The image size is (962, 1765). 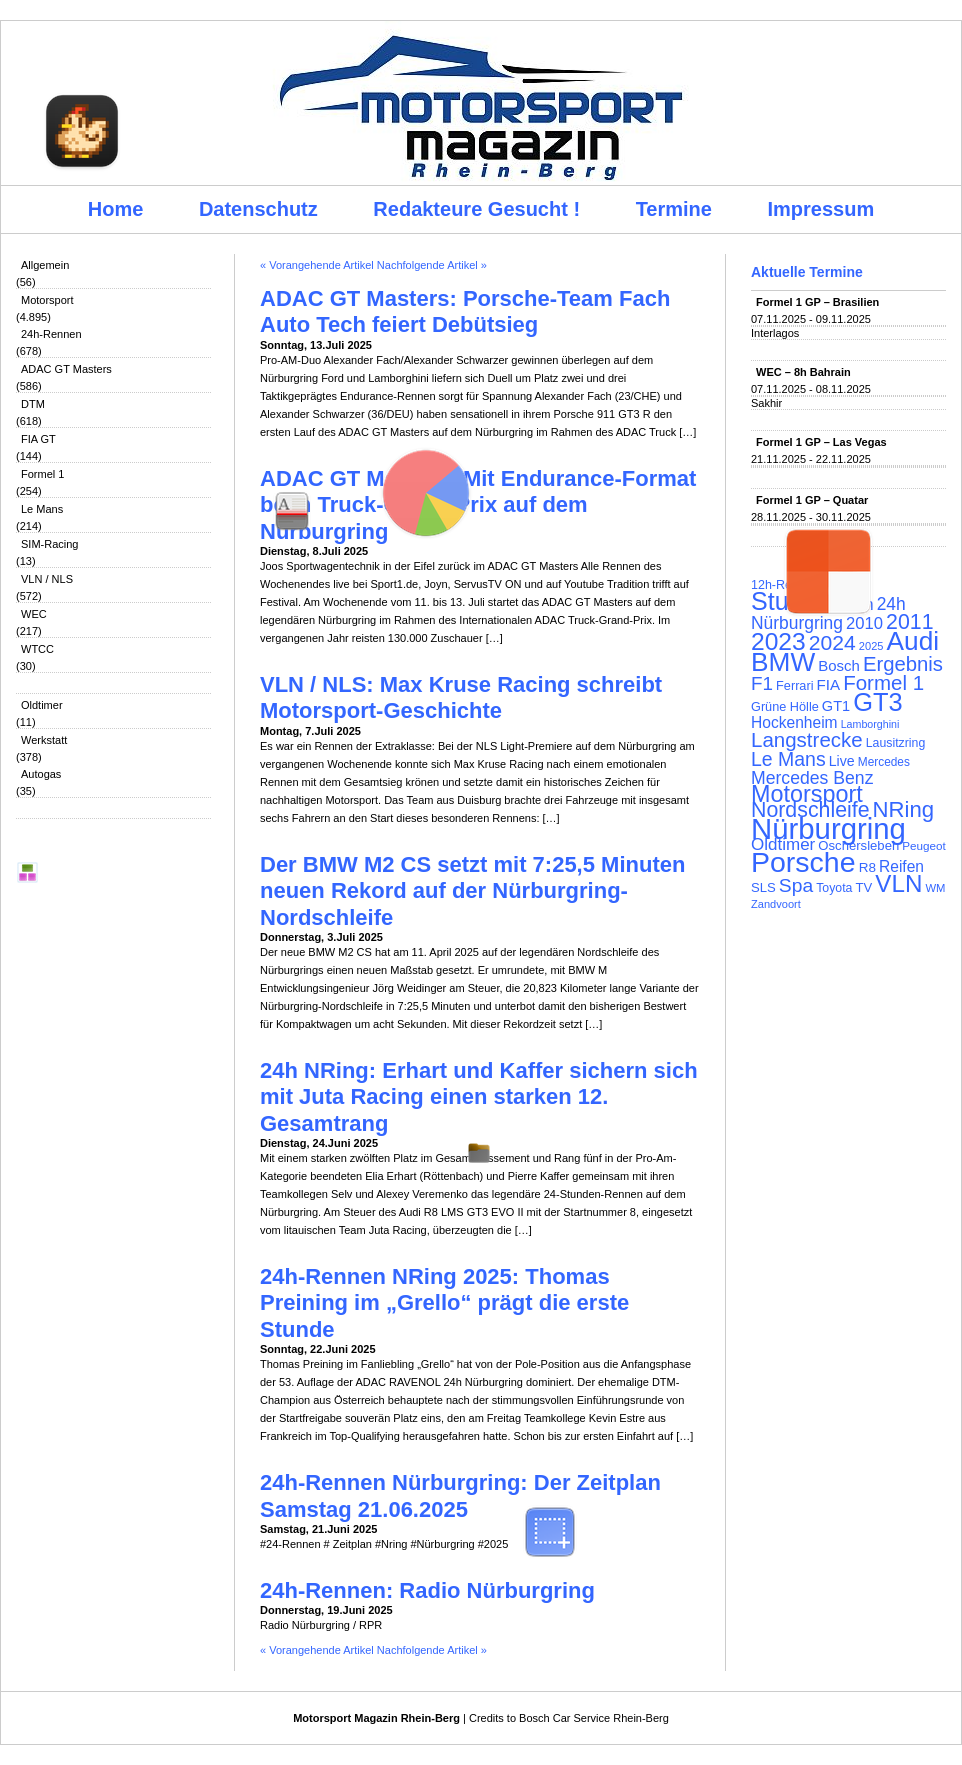 What do you see at coordinates (828, 571) in the screenshot?
I see `switch to the bottom-right workspace` at bounding box center [828, 571].